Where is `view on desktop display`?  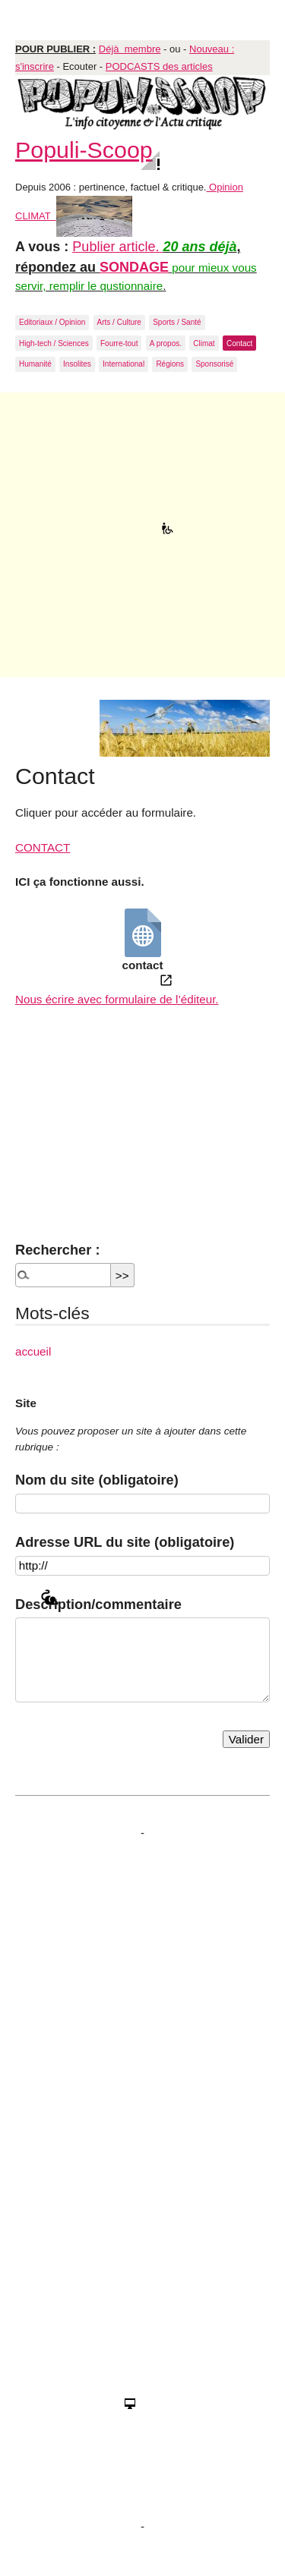 view on desktop display is located at coordinates (130, 2404).